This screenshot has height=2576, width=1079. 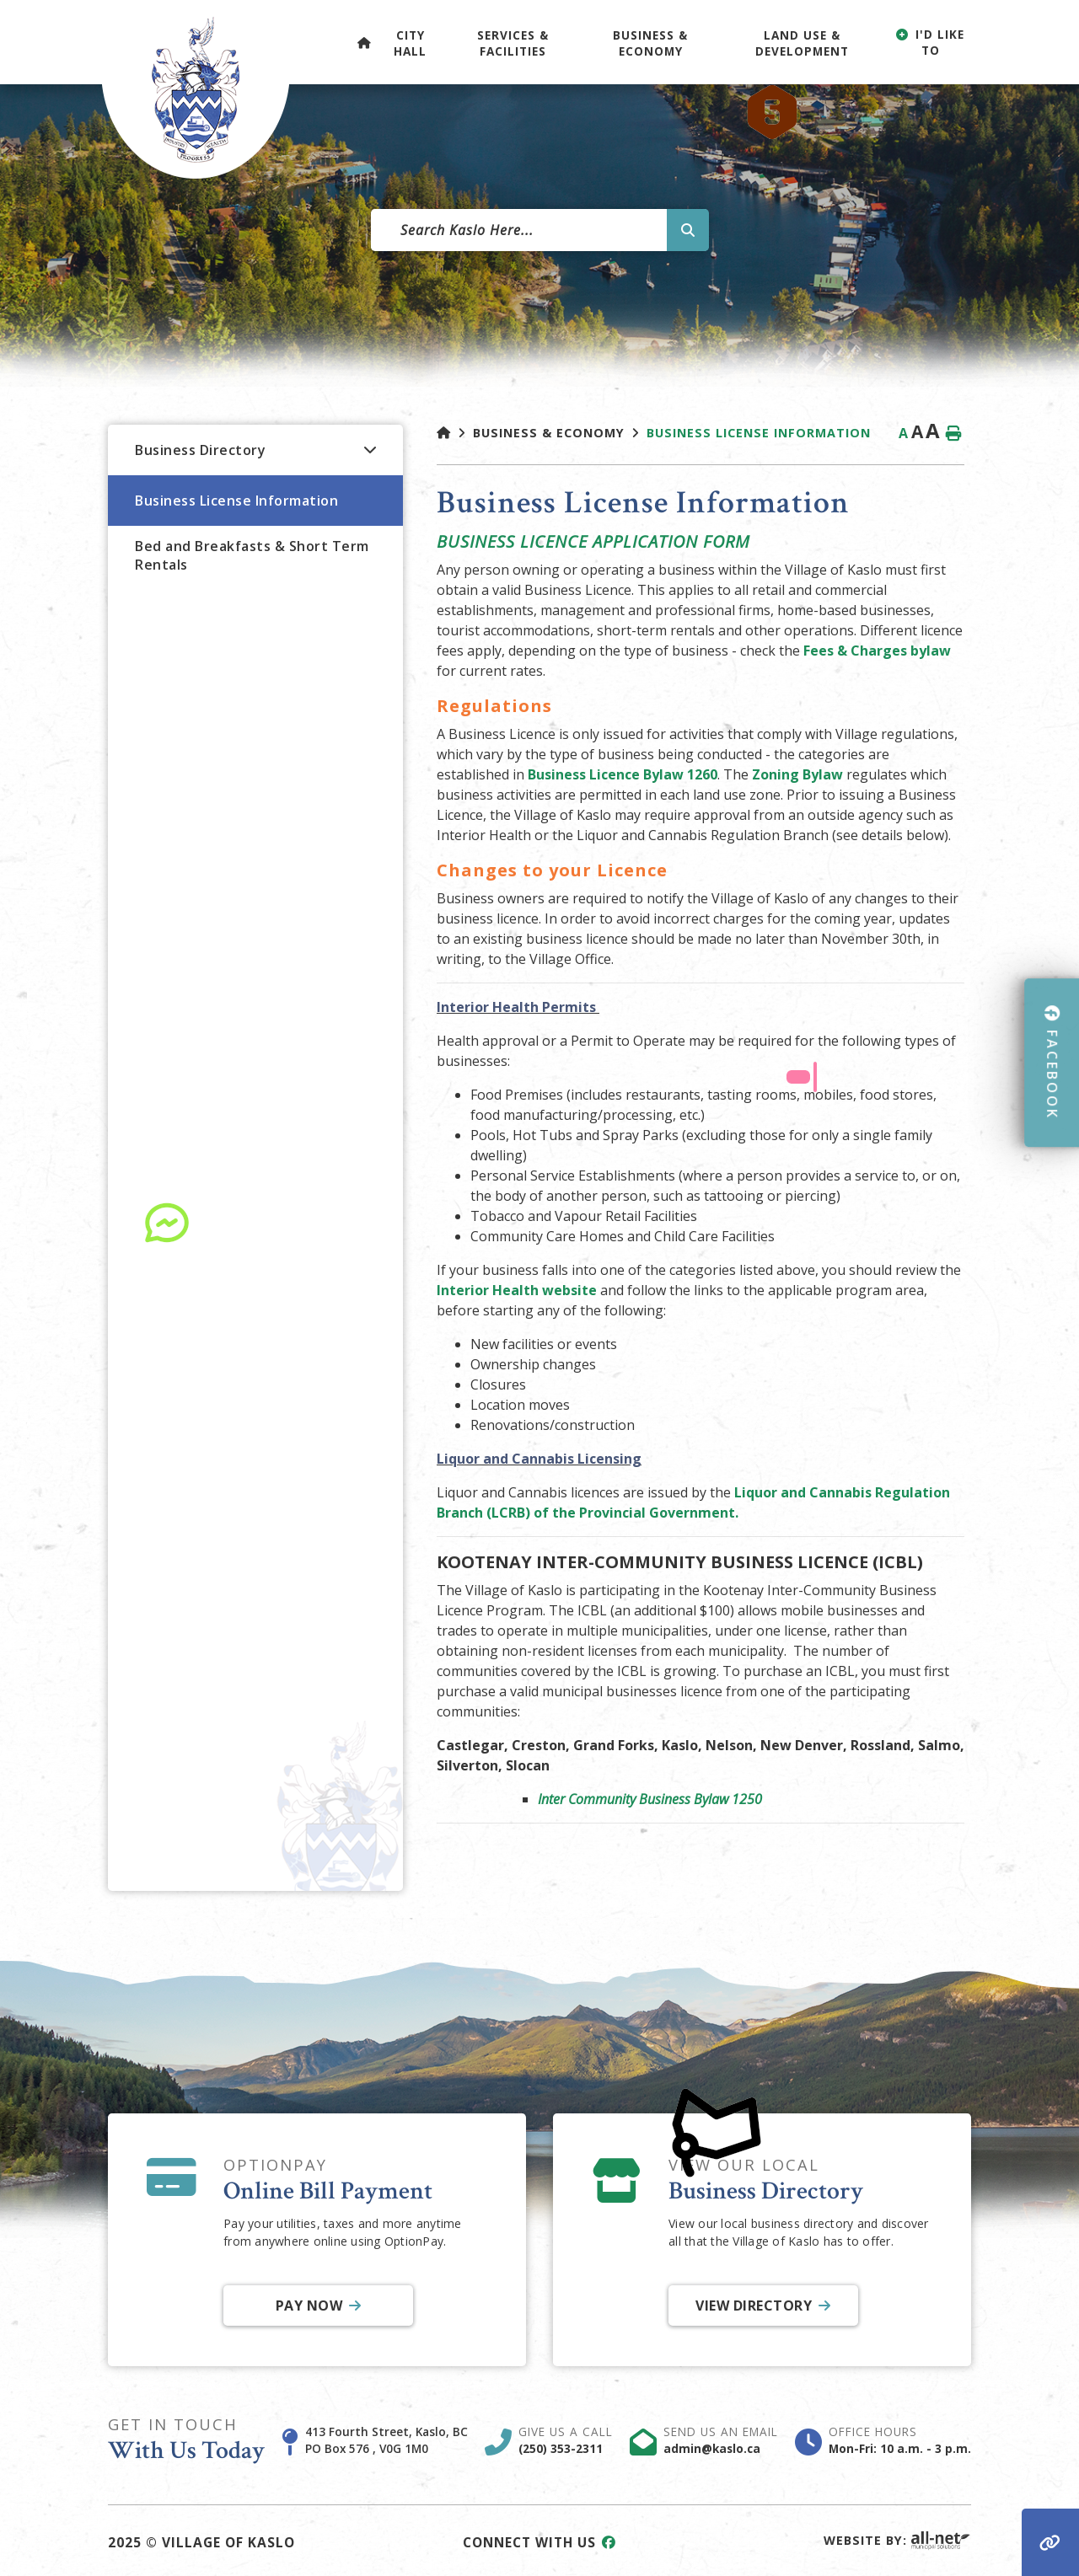 I want to click on open Facebook Messenger, so click(x=167, y=1223).